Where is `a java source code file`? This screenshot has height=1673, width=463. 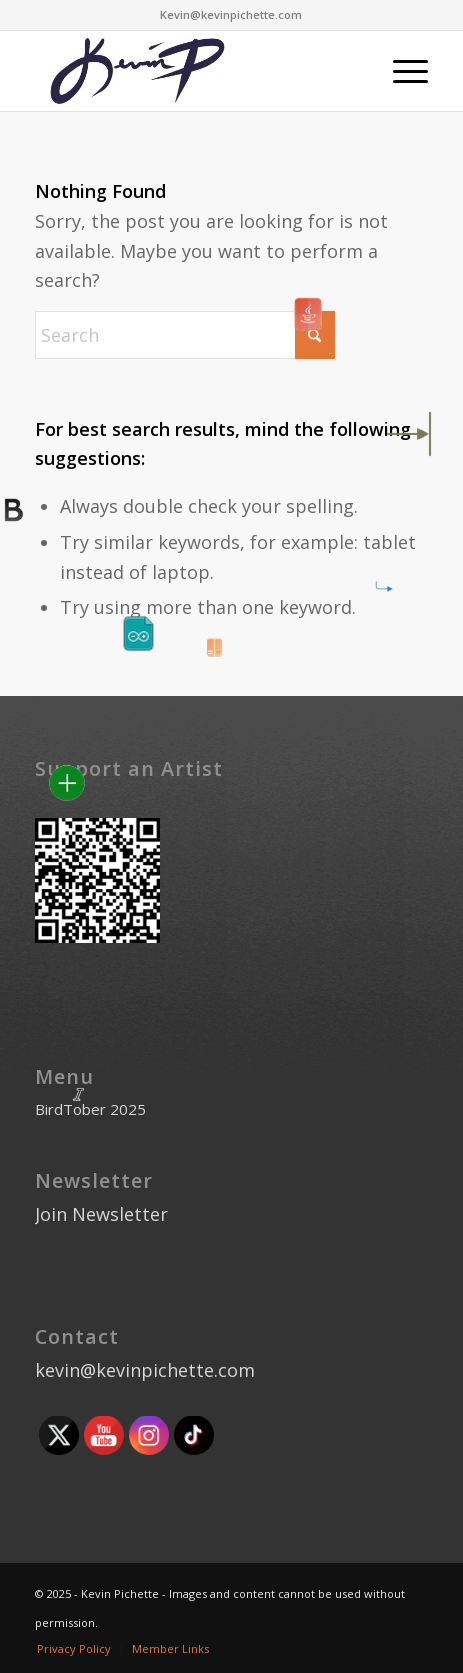
a java source code file is located at coordinates (308, 314).